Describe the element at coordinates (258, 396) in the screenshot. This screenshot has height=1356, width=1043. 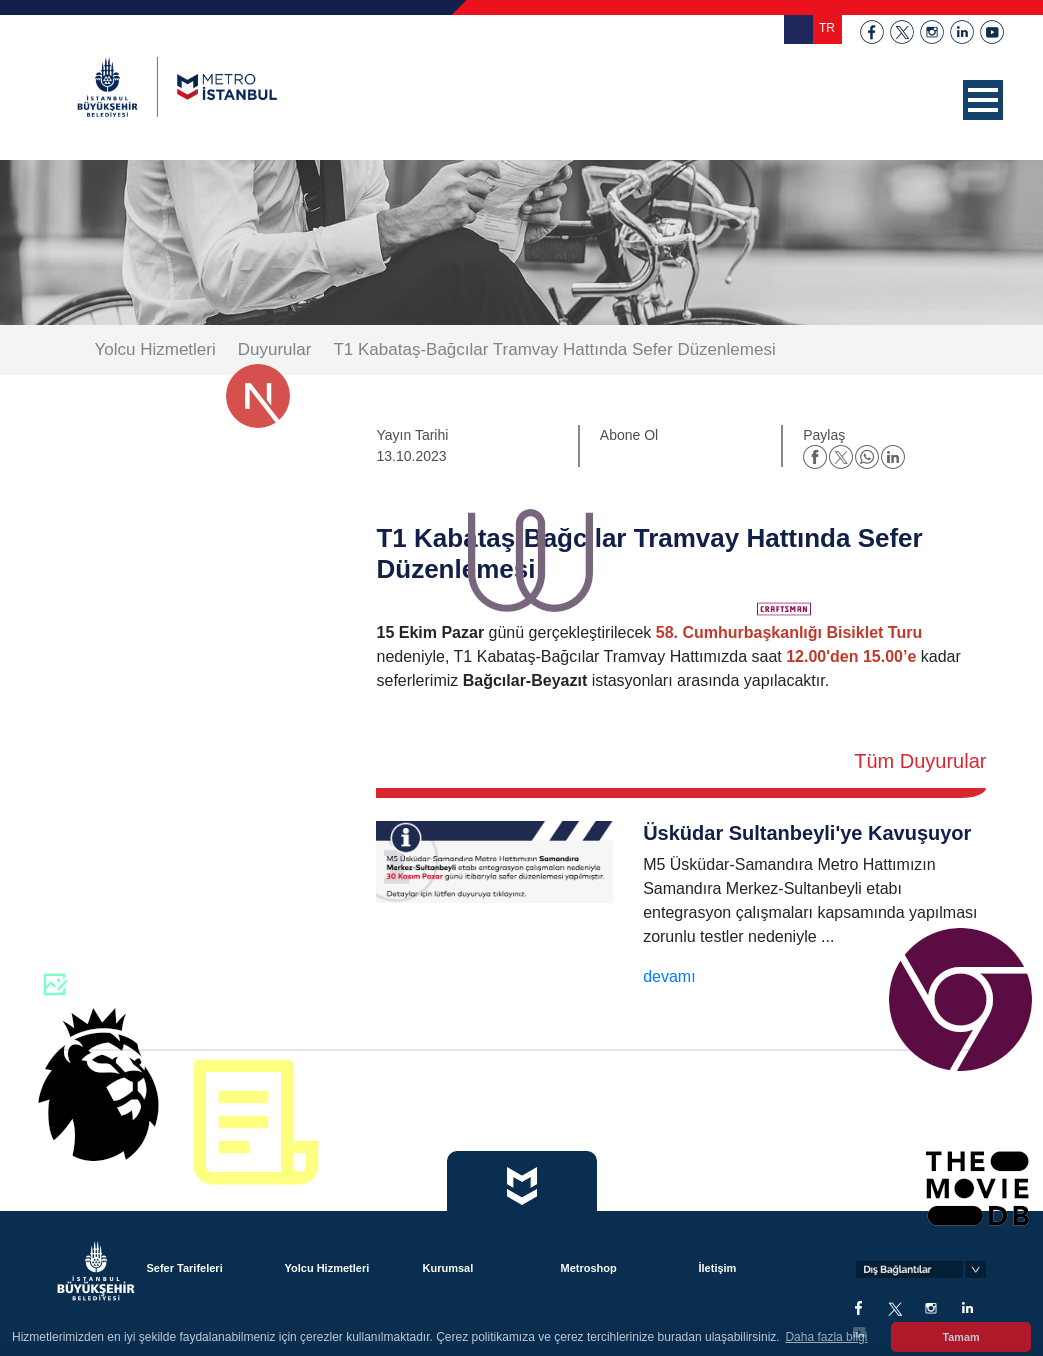
I see `Next.js framework logo` at that location.